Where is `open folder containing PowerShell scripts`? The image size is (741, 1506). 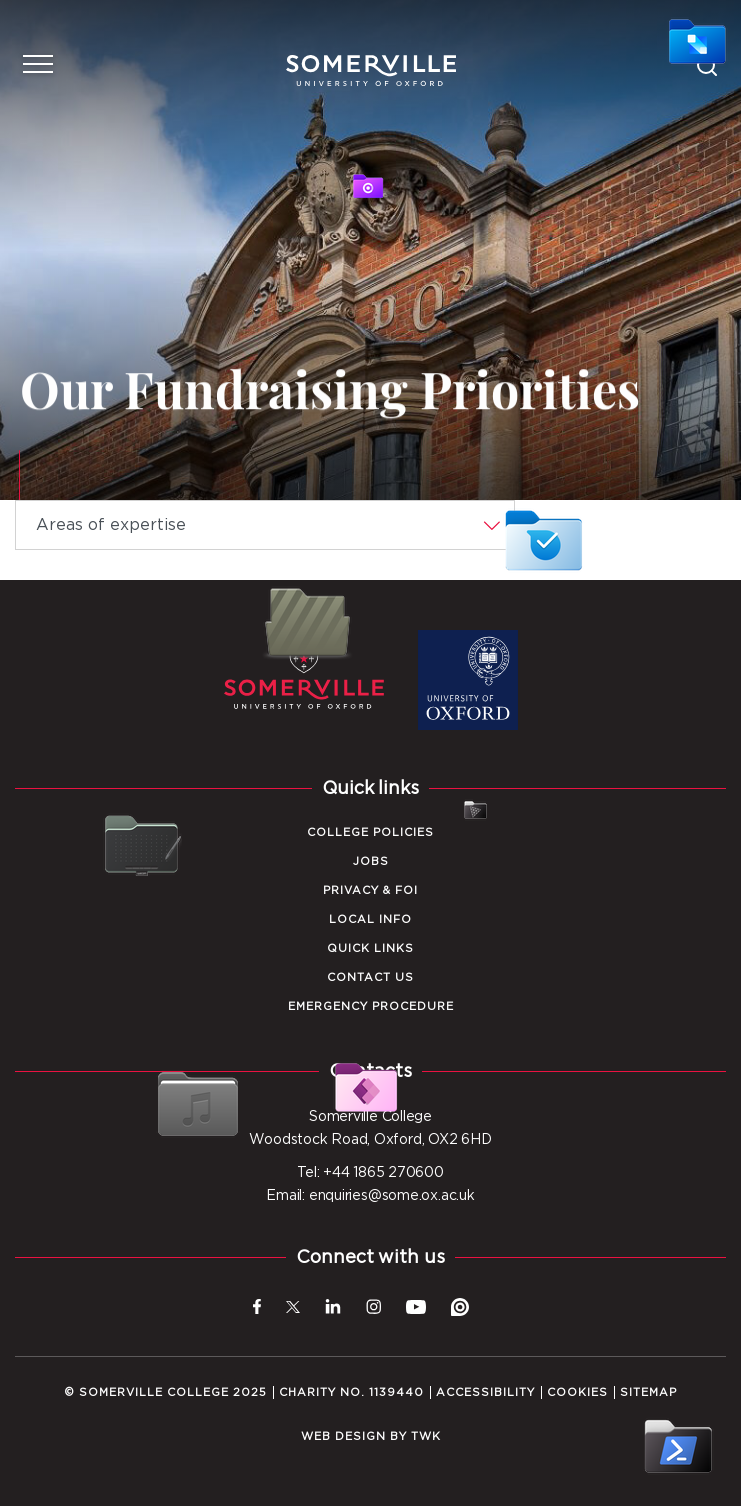
open folder containing PowerShell scripts is located at coordinates (678, 1448).